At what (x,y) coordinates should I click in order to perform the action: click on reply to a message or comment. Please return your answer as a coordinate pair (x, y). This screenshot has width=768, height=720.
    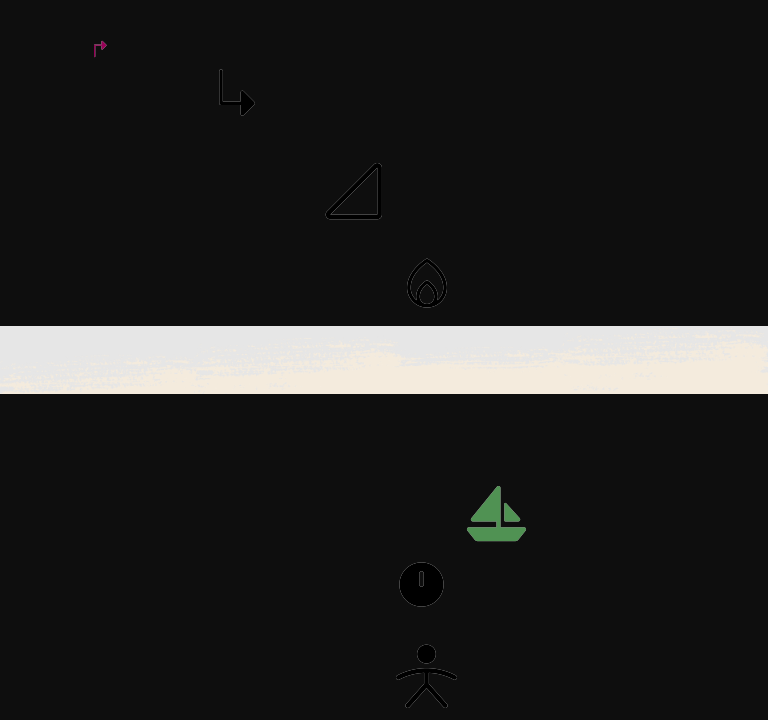
    Looking at the image, I should click on (233, 92).